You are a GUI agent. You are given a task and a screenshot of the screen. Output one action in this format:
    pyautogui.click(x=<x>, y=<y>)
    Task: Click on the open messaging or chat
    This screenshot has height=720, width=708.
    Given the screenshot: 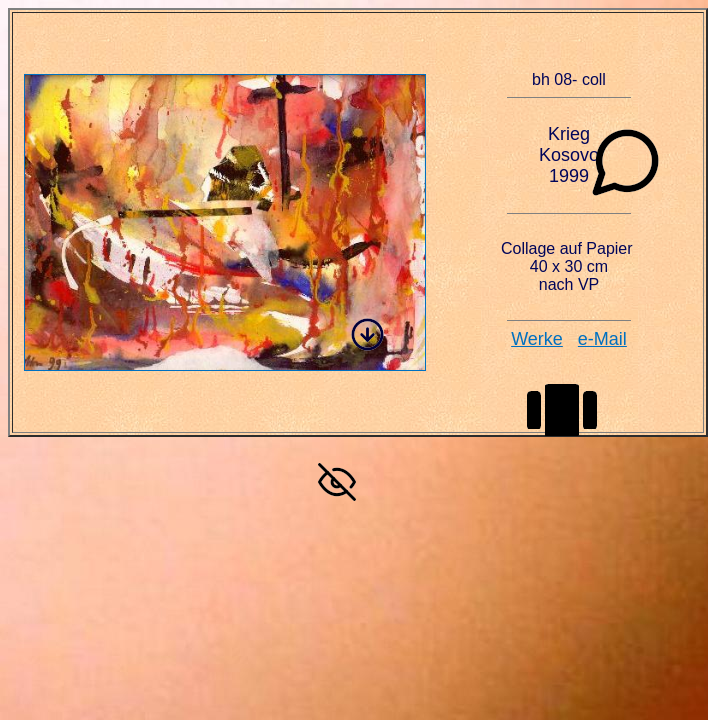 What is the action you would take?
    pyautogui.click(x=625, y=162)
    